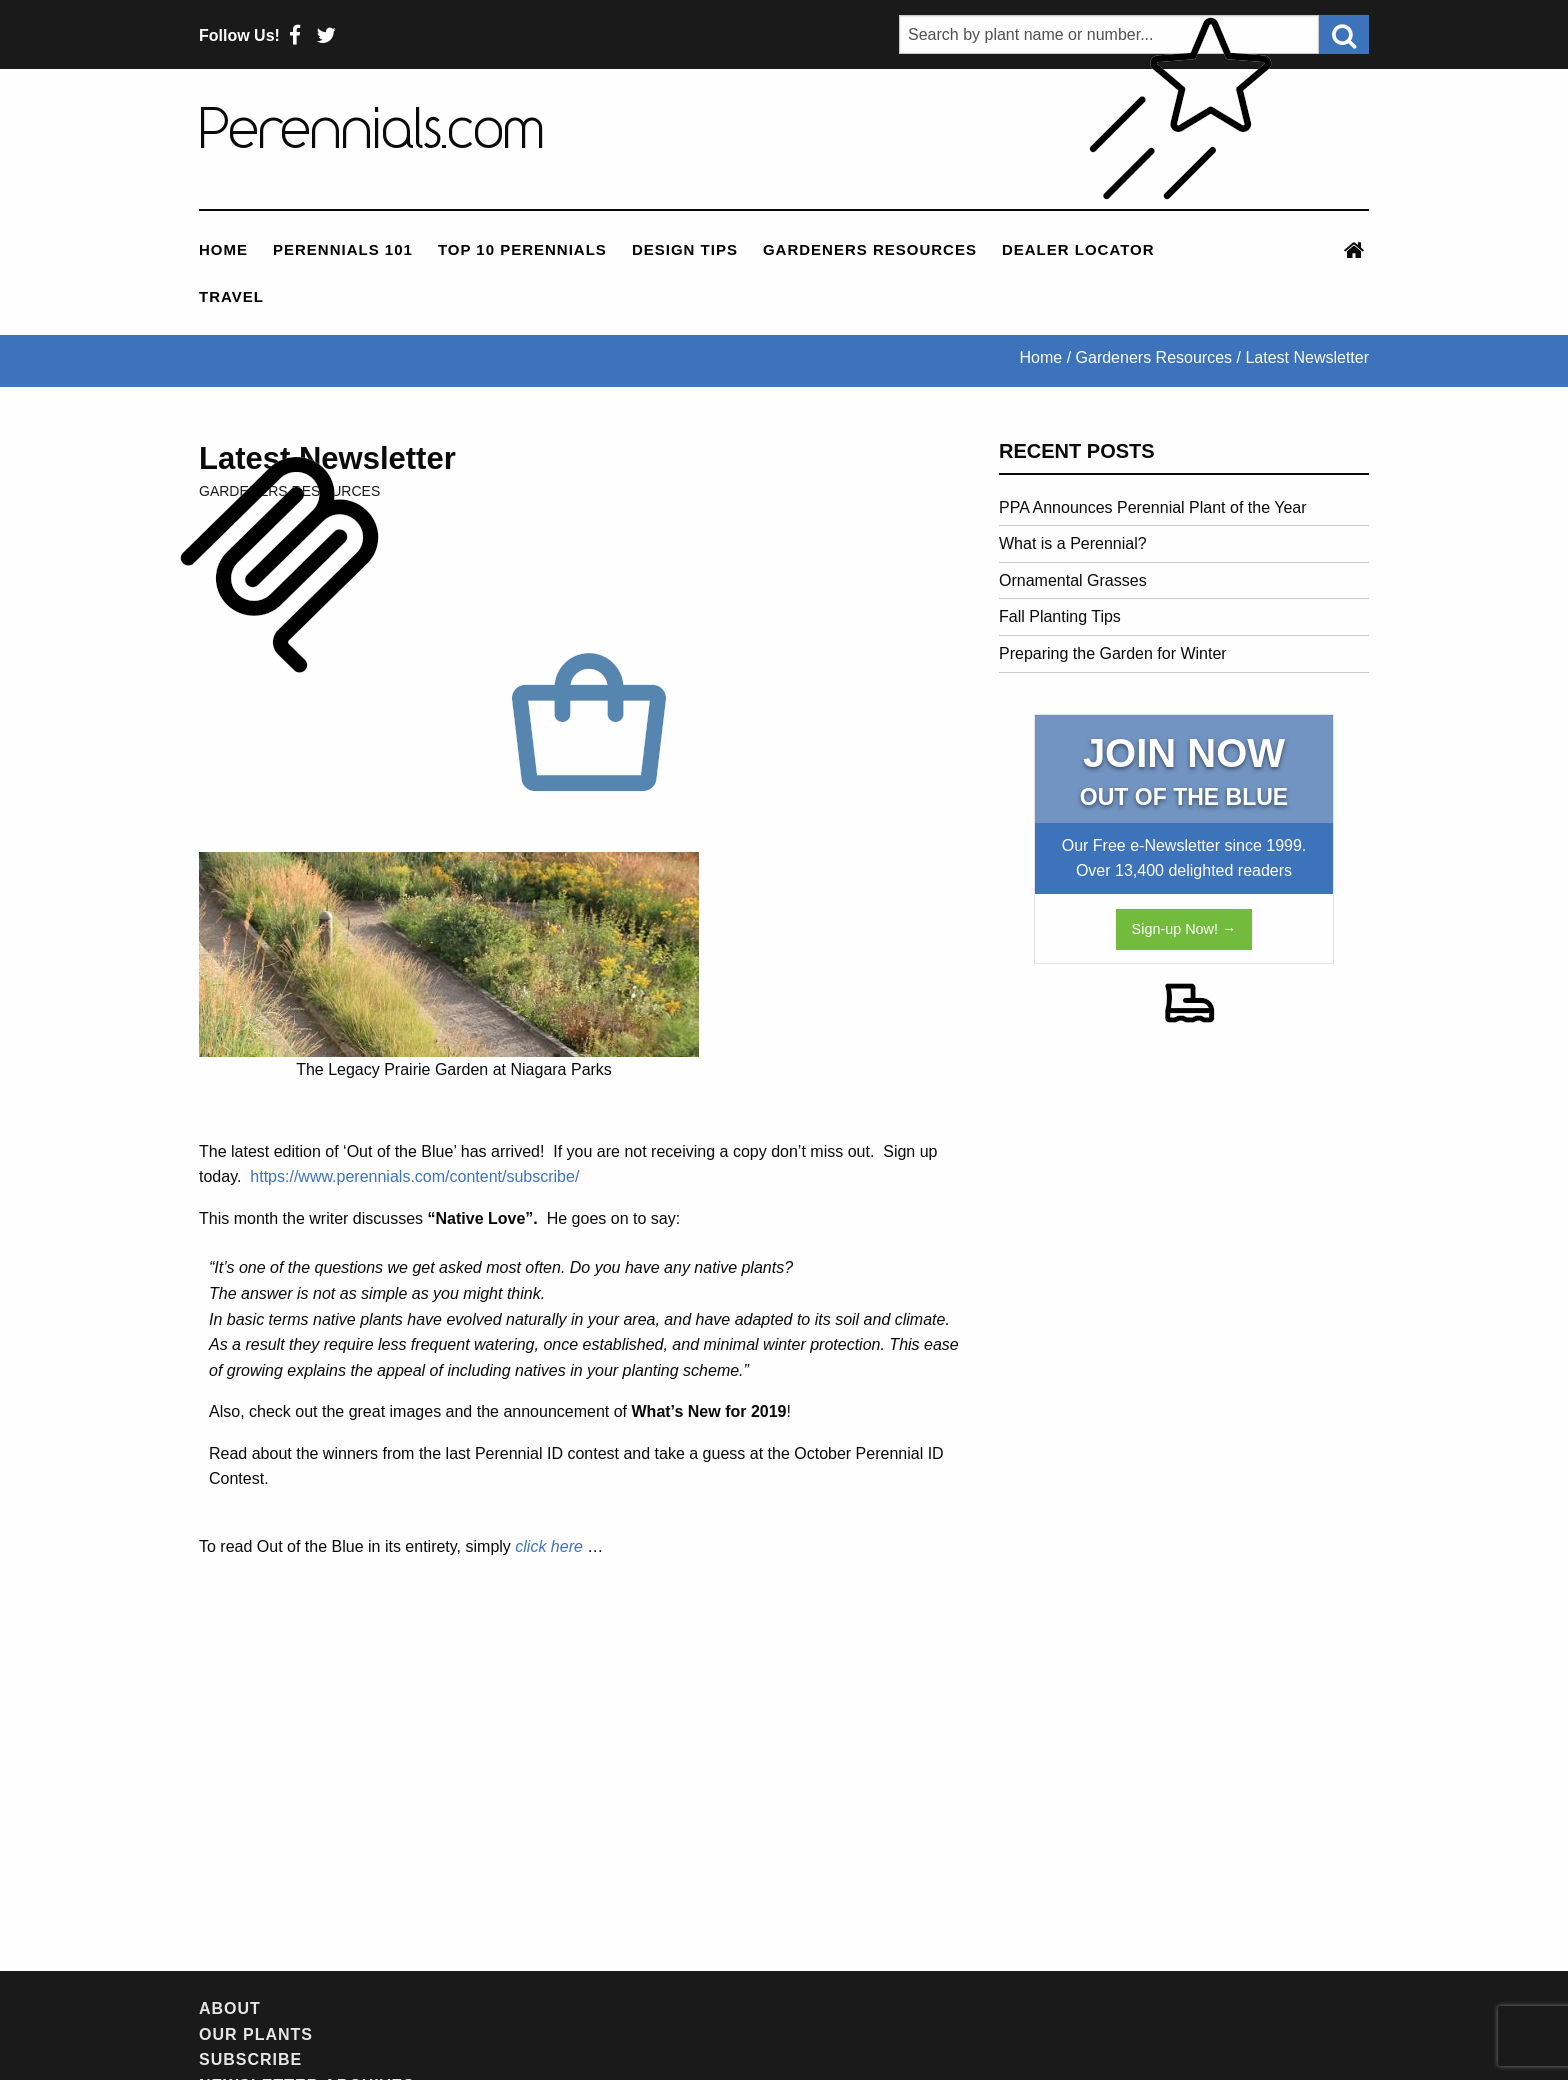  Describe the element at coordinates (1188, 1003) in the screenshot. I see `browse footwear or shoe products` at that location.